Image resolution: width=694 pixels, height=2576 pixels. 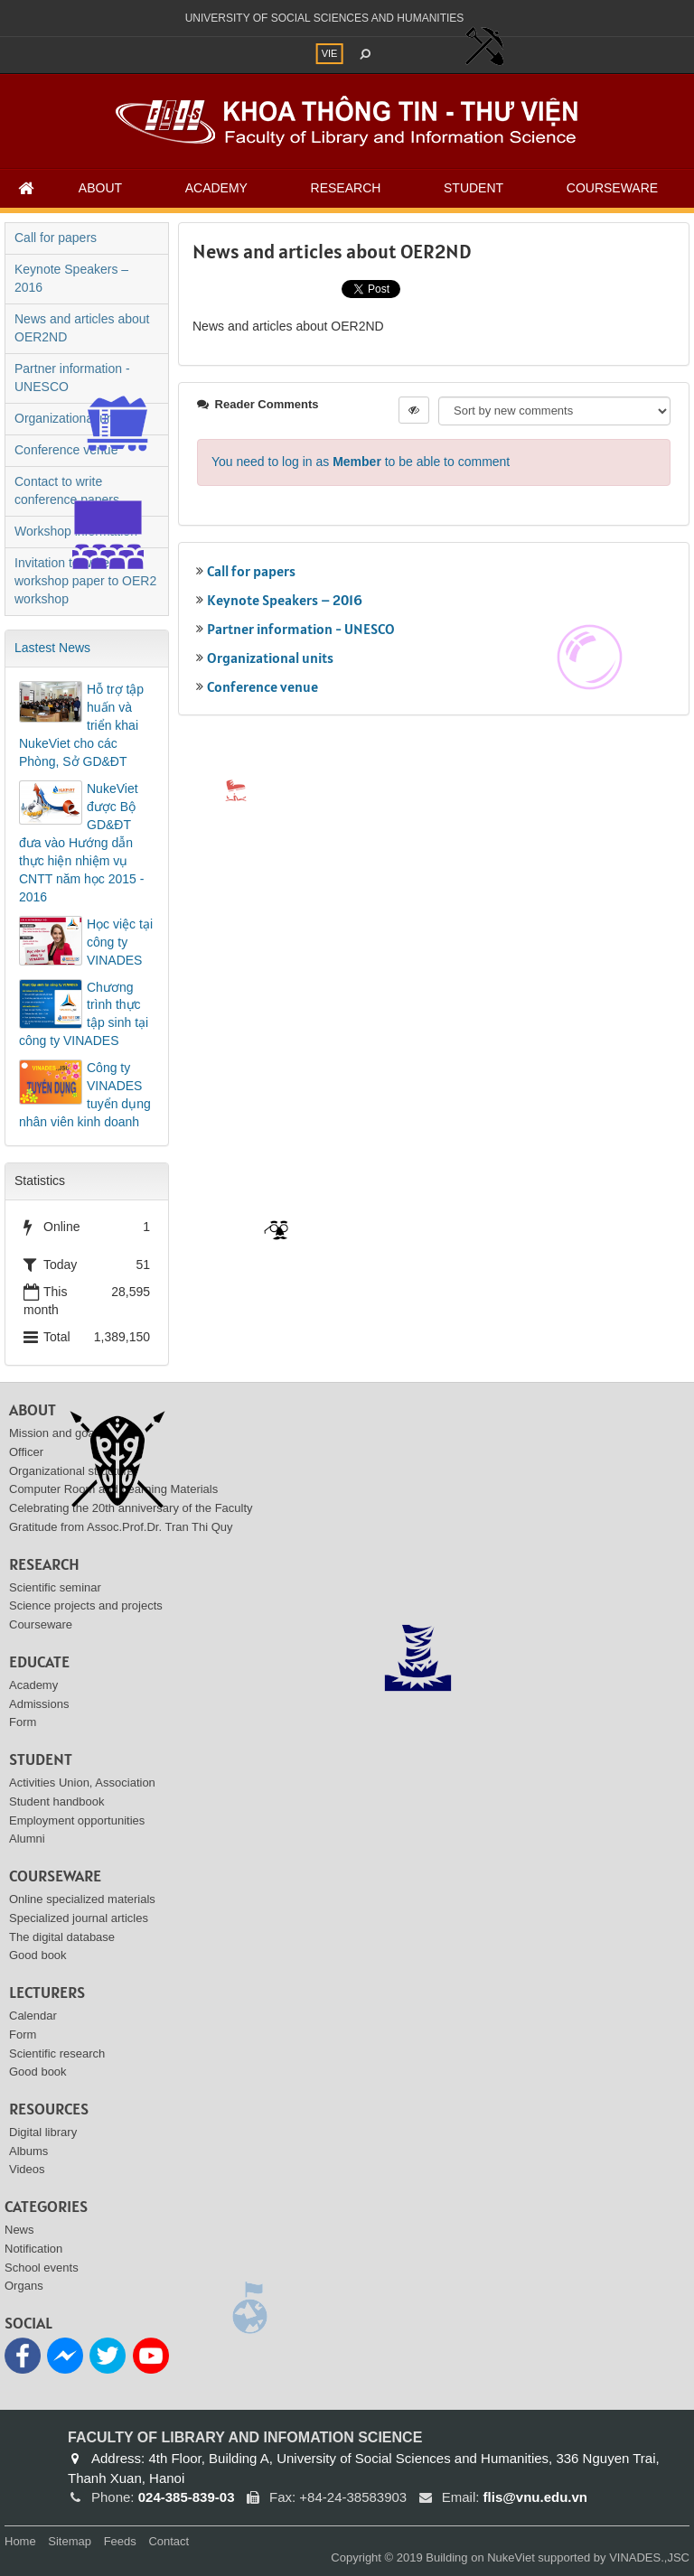 I want to click on tribal or warrior faction emblem in a game, so click(x=117, y=1460).